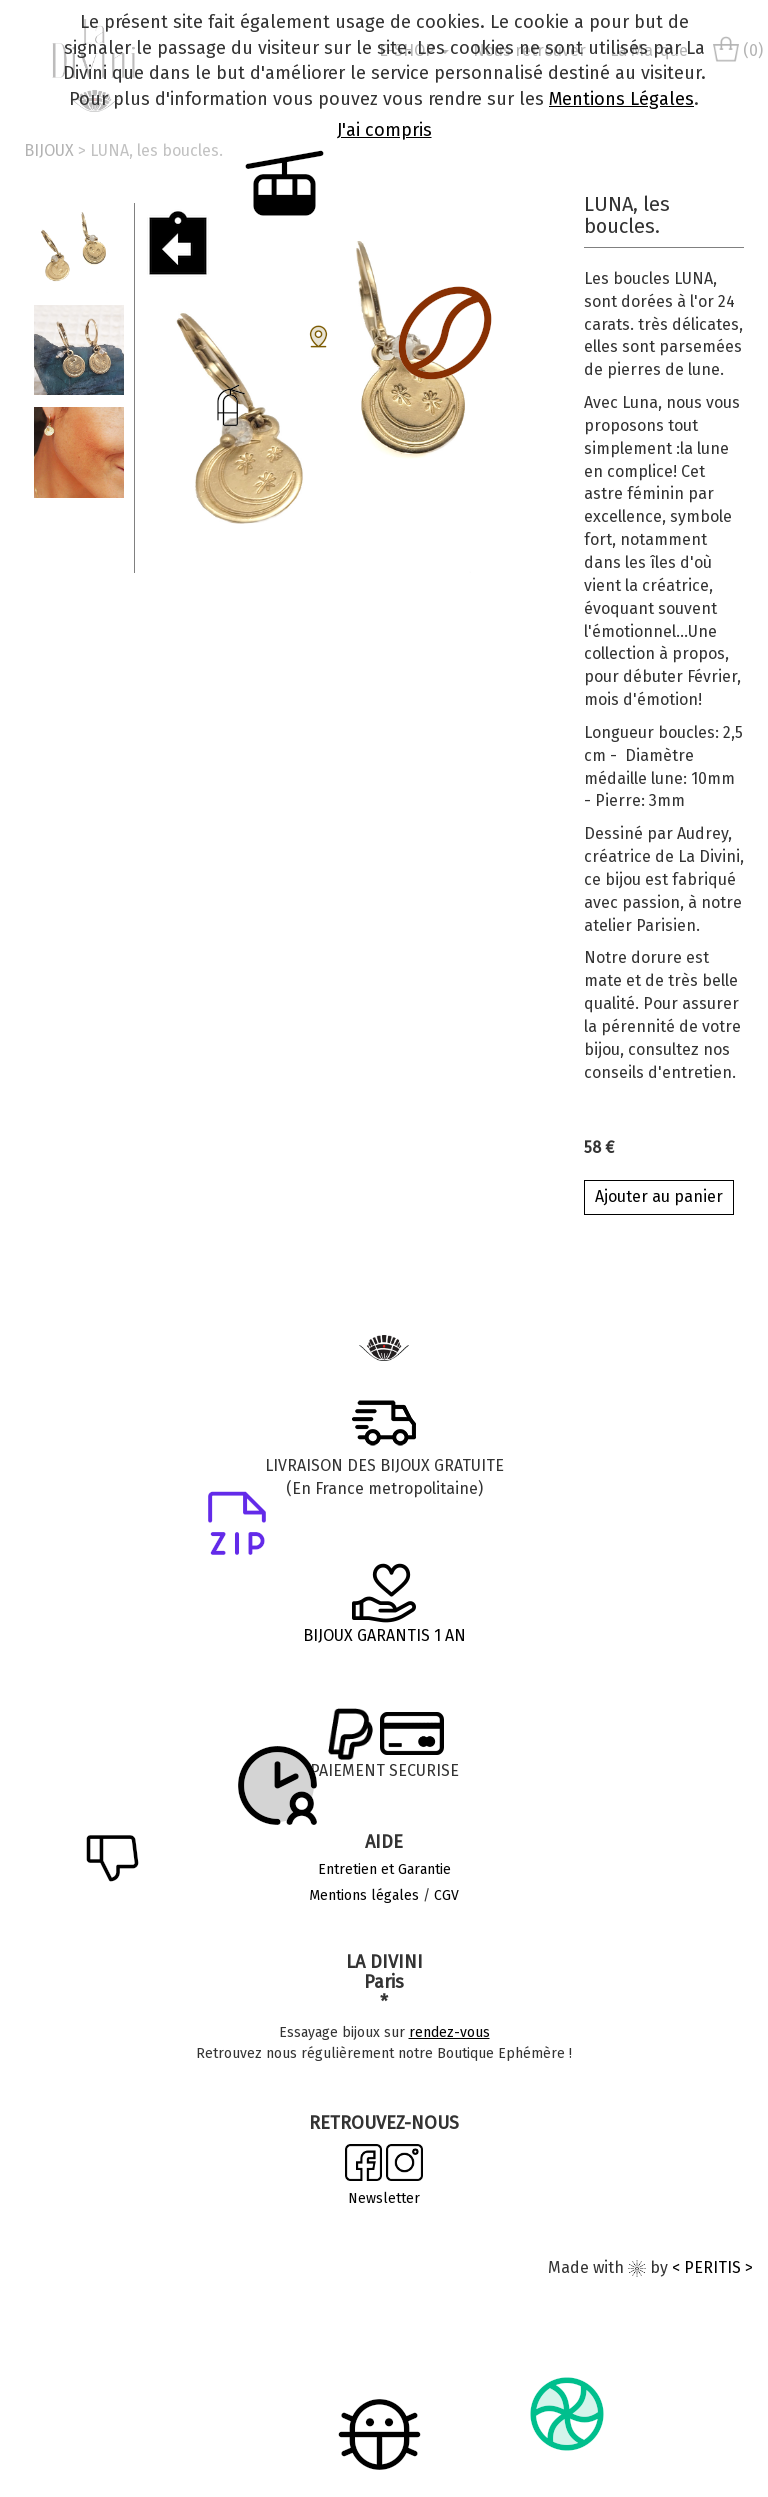 The width and height of the screenshot is (768, 2497). I want to click on browse coffee shops or cafés nearby, so click(445, 333).